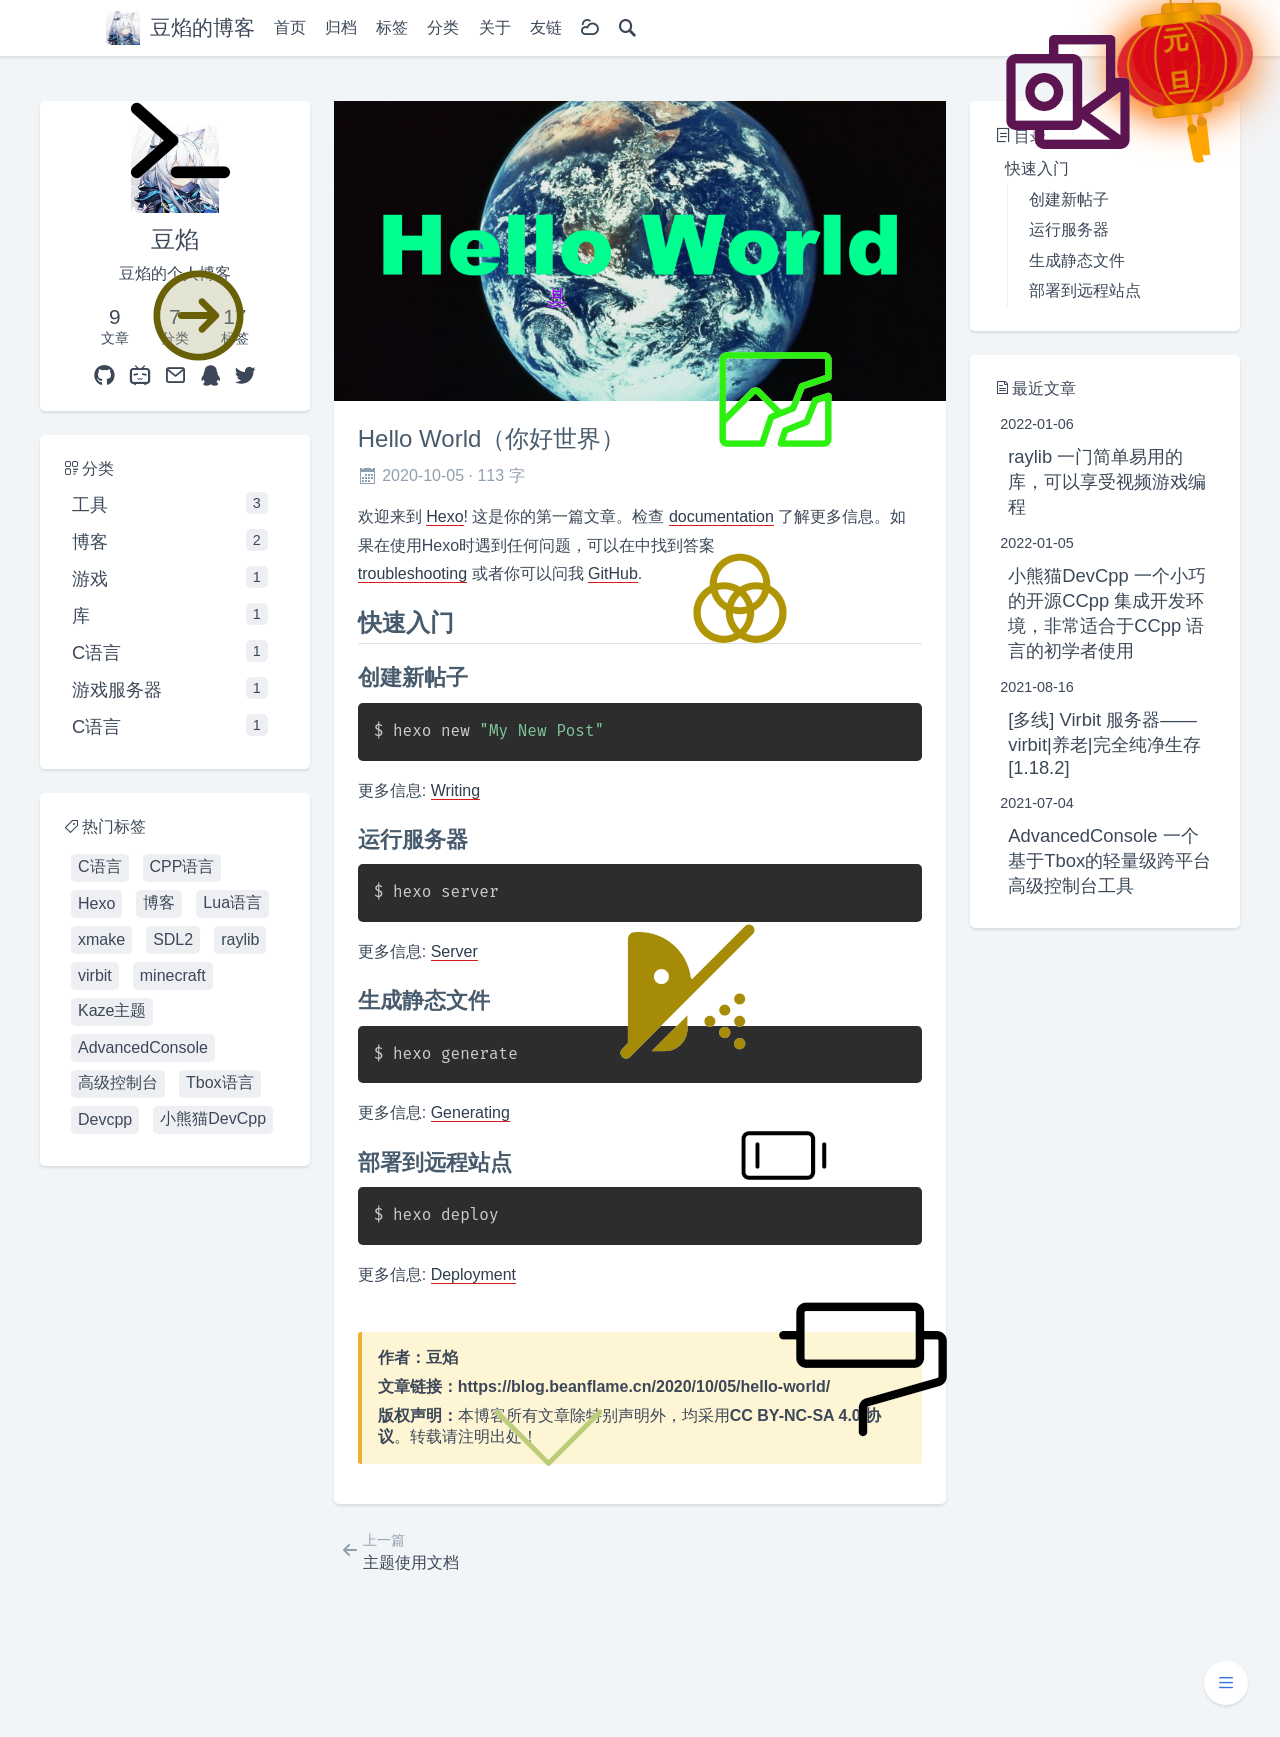 This screenshot has height=1737, width=1280. I want to click on indicates coughing is prohibited in this area, so click(687, 991).